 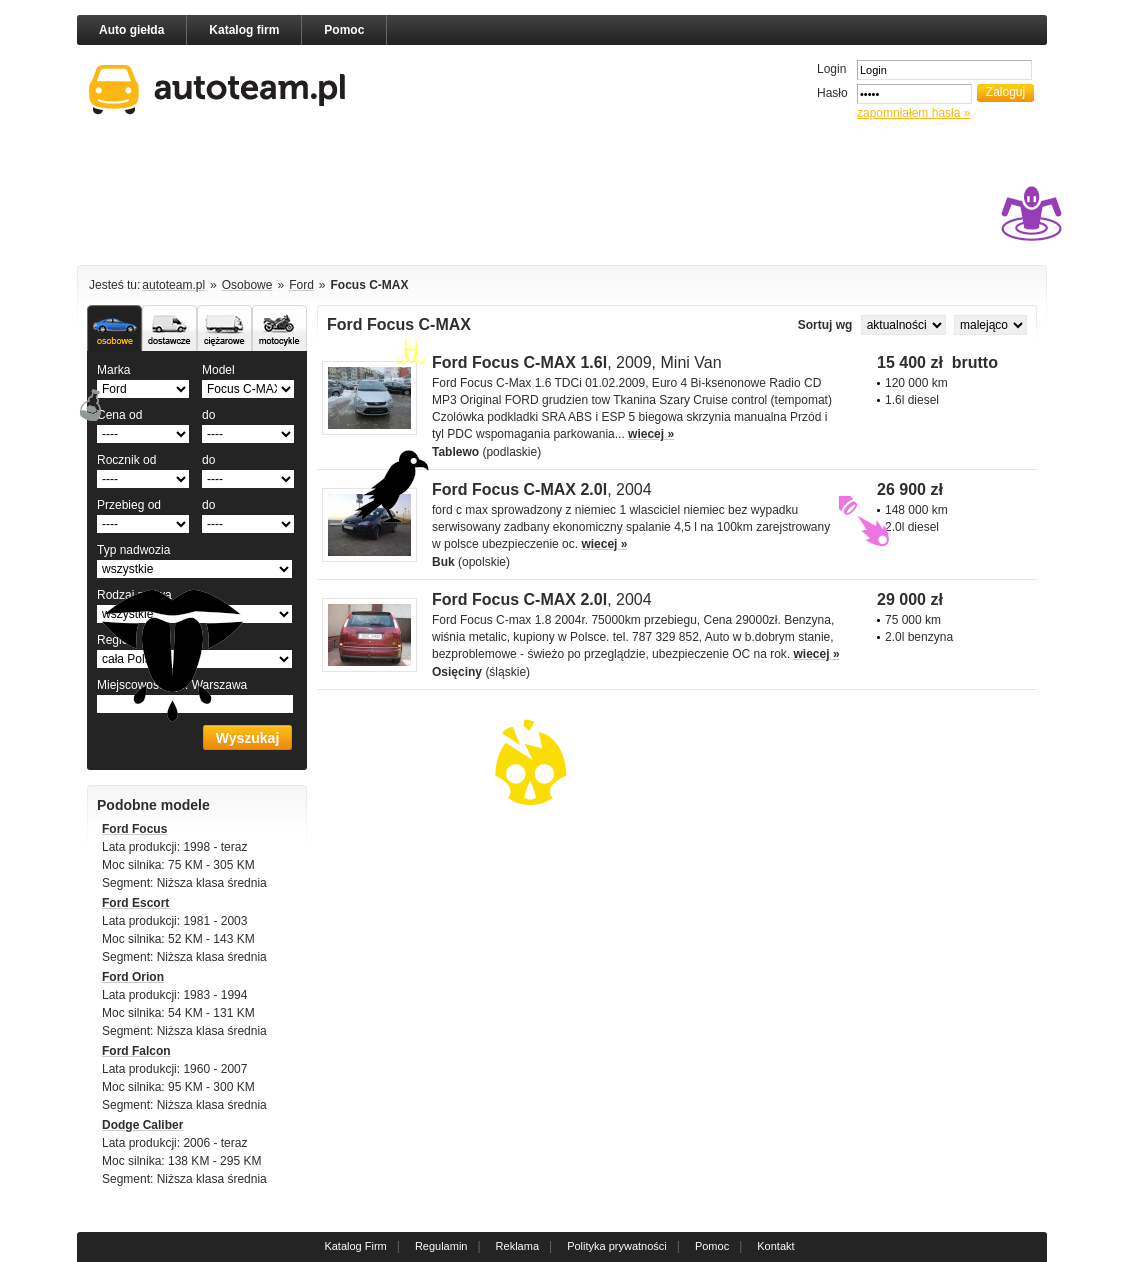 I want to click on fire projectile or launch attack, so click(x=864, y=521).